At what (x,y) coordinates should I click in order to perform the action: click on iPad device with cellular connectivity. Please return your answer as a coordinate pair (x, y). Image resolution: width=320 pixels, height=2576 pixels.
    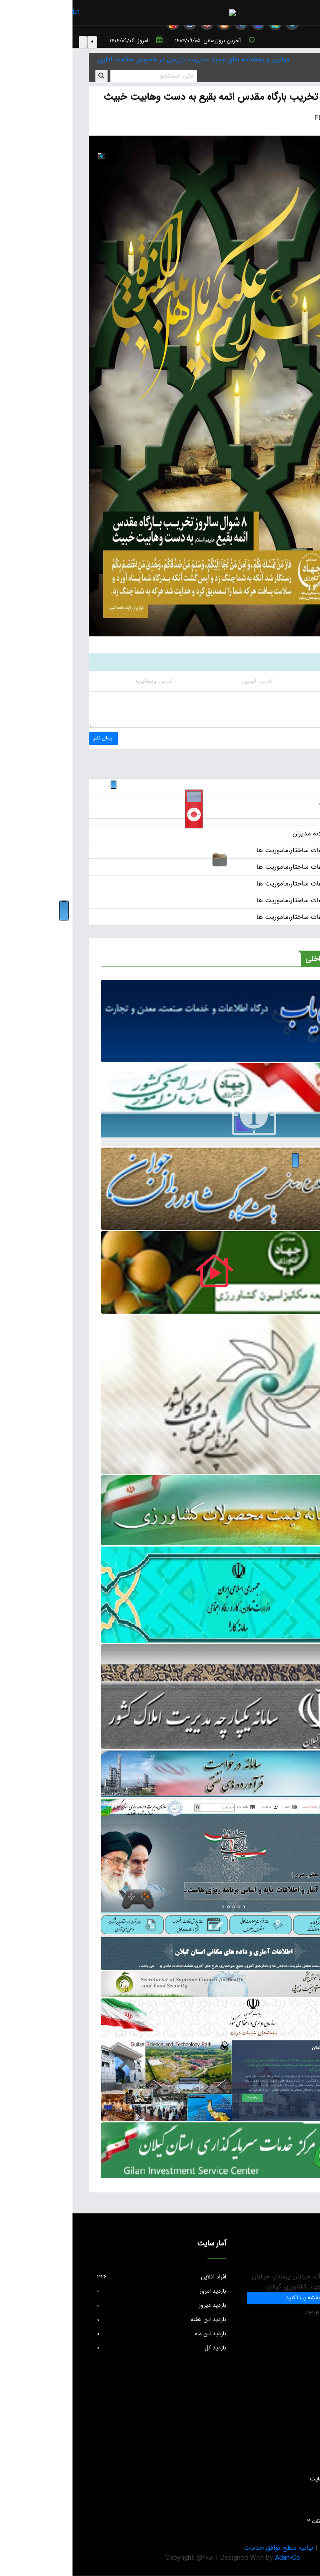
    Looking at the image, I should click on (113, 785).